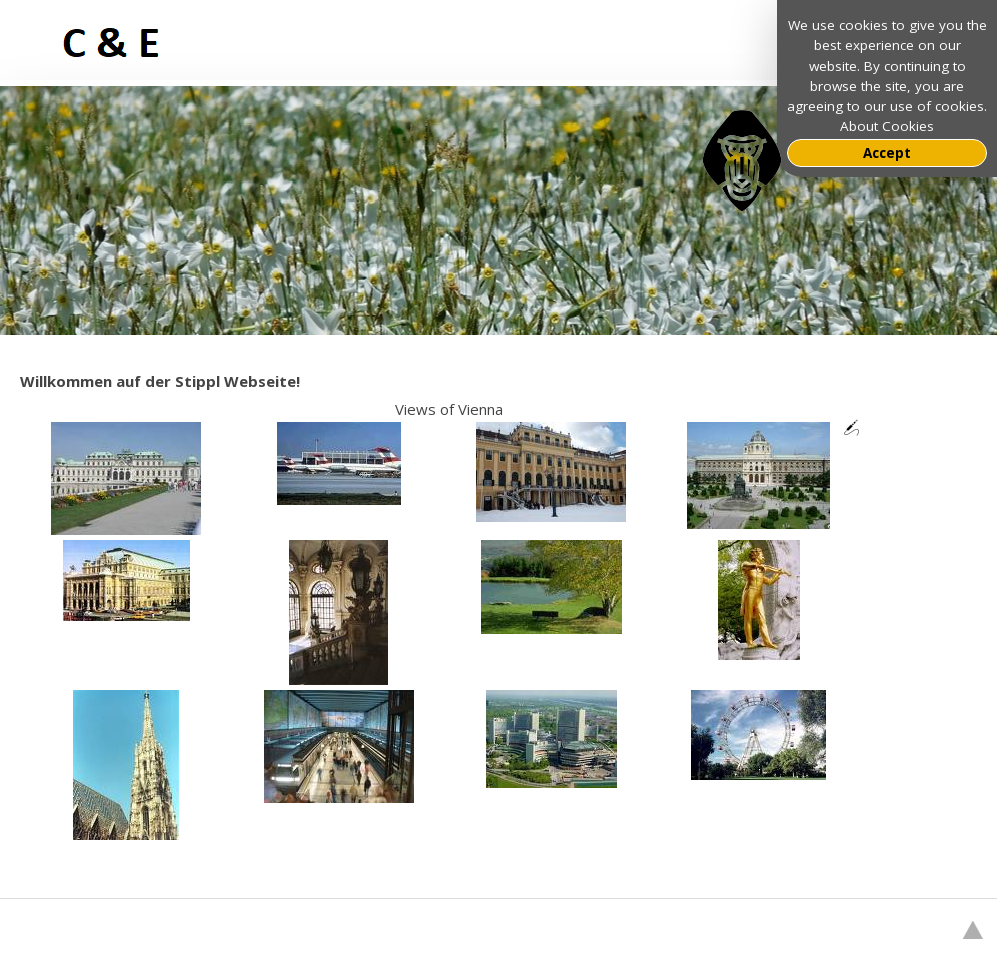  Describe the element at coordinates (851, 427) in the screenshot. I see `audio input/output connection` at that location.